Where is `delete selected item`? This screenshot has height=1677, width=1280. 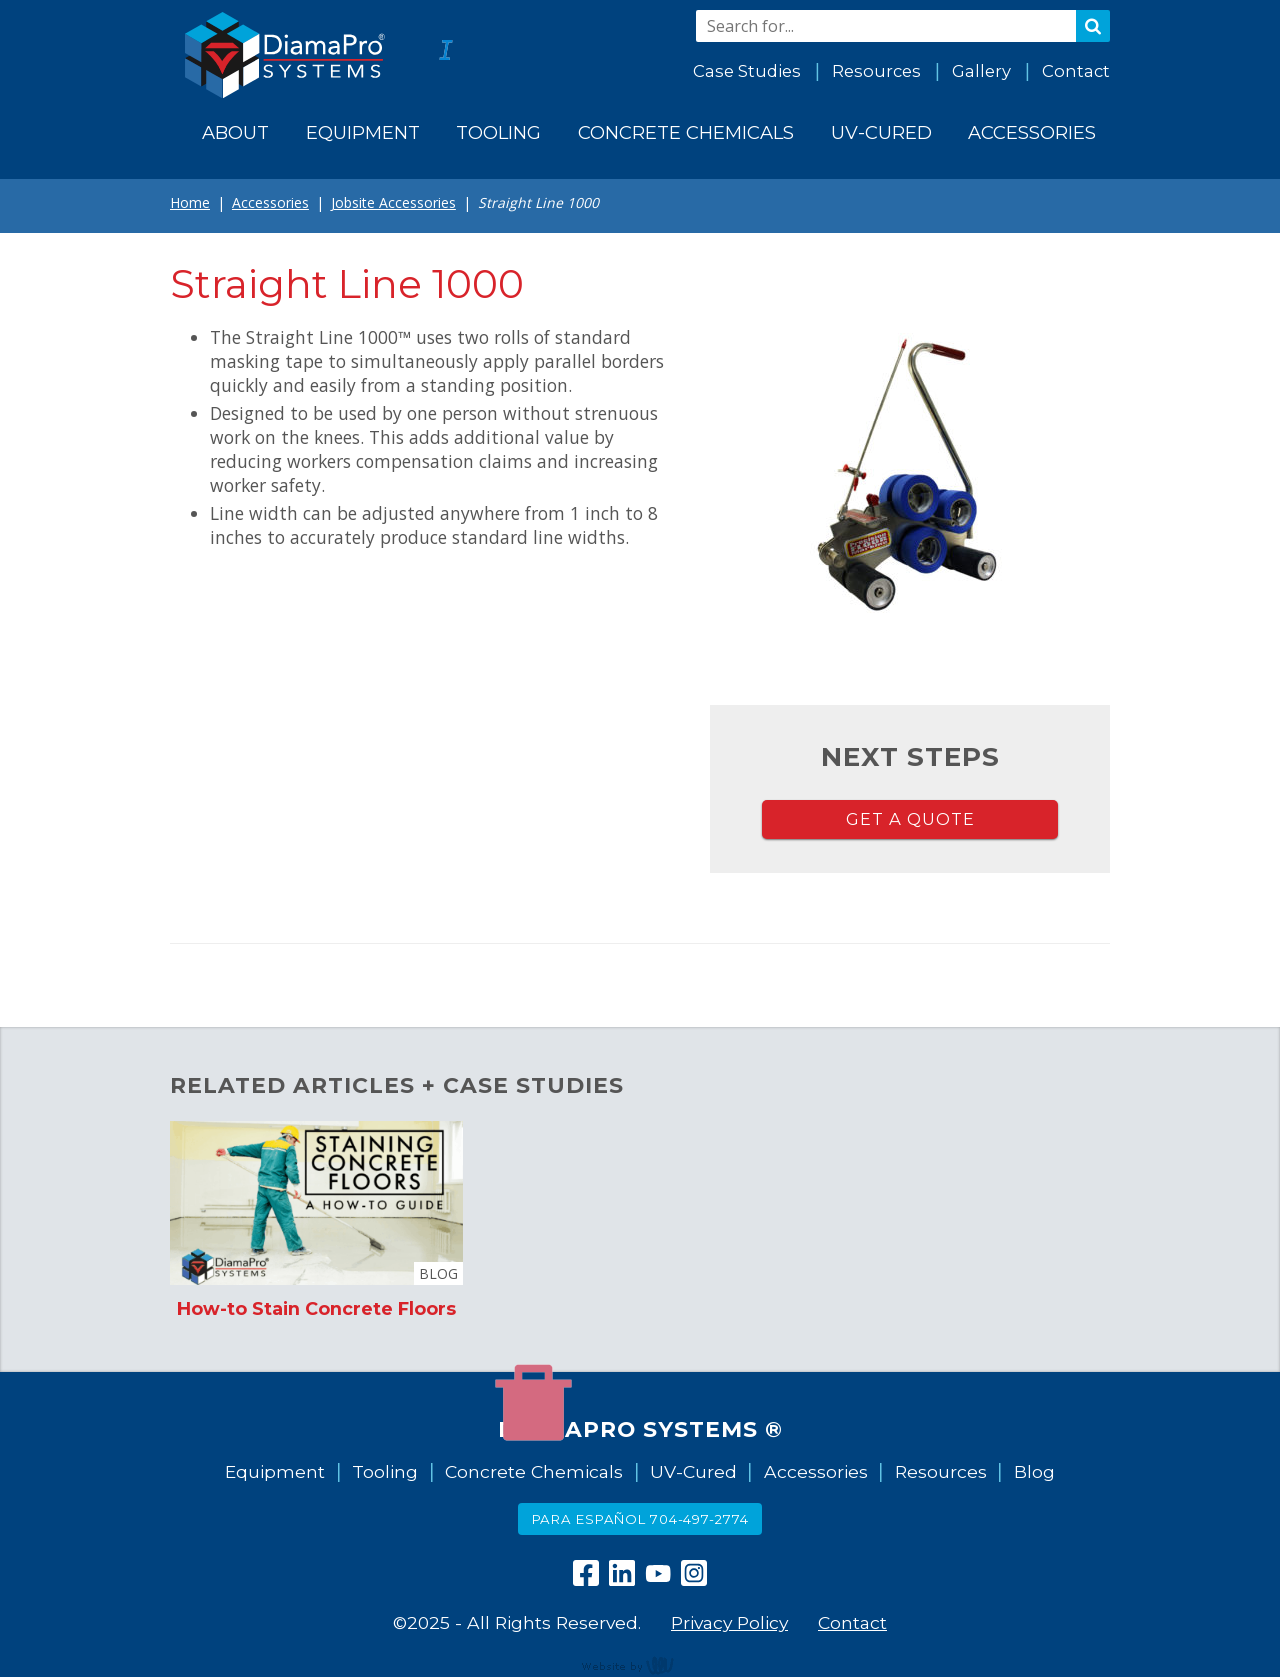
delete selected item is located at coordinates (533, 1402).